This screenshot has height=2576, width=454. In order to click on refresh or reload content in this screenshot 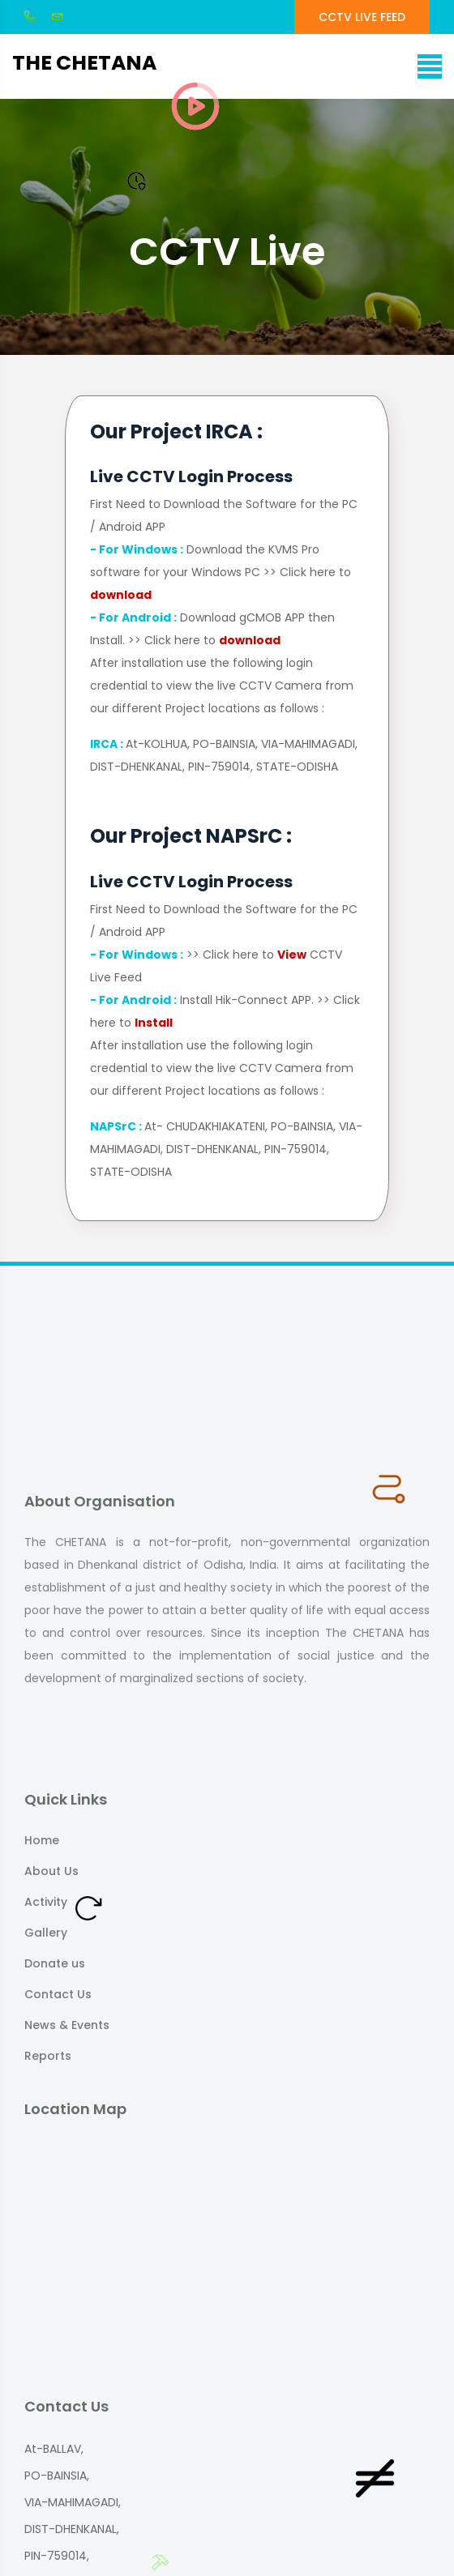, I will do `click(88, 1908)`.